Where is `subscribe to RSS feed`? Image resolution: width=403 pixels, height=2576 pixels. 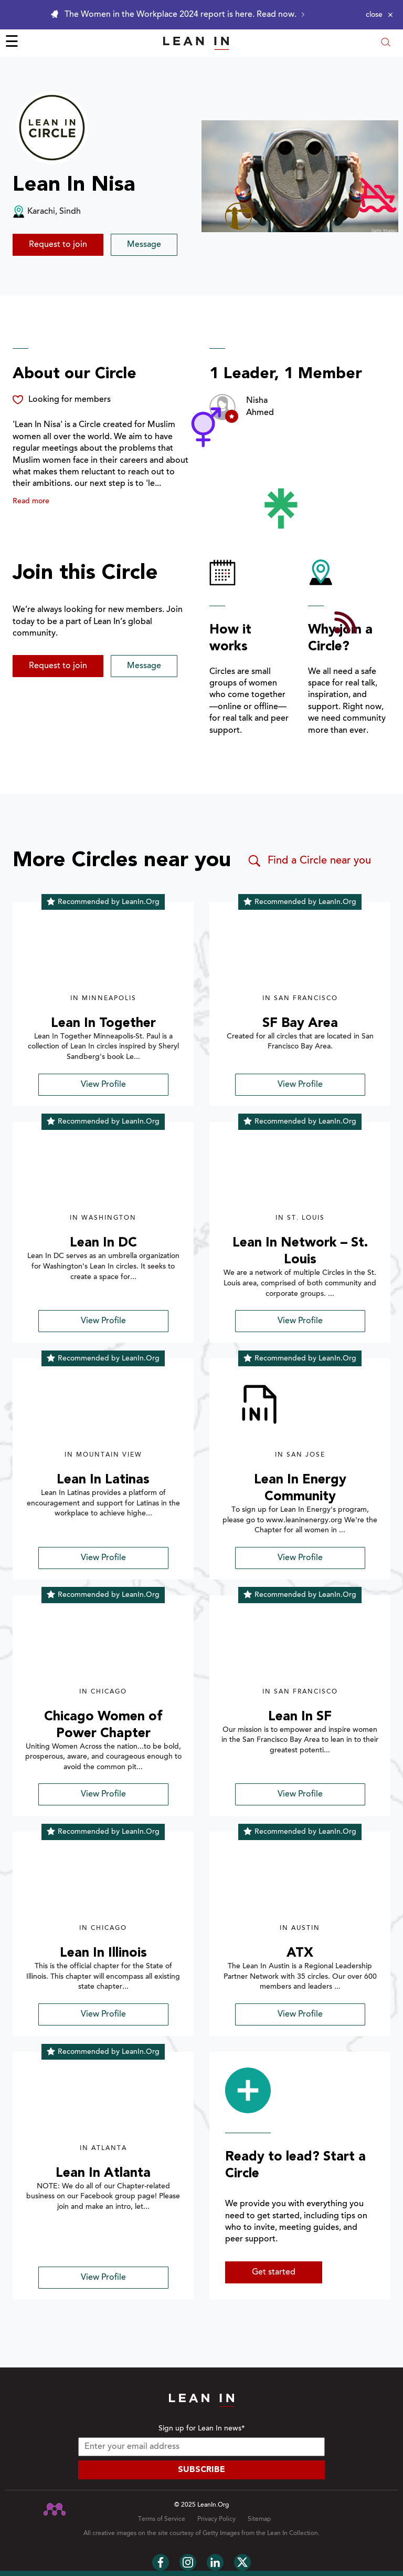 subscribe to RSS feed is located at coordinates (345, 622).